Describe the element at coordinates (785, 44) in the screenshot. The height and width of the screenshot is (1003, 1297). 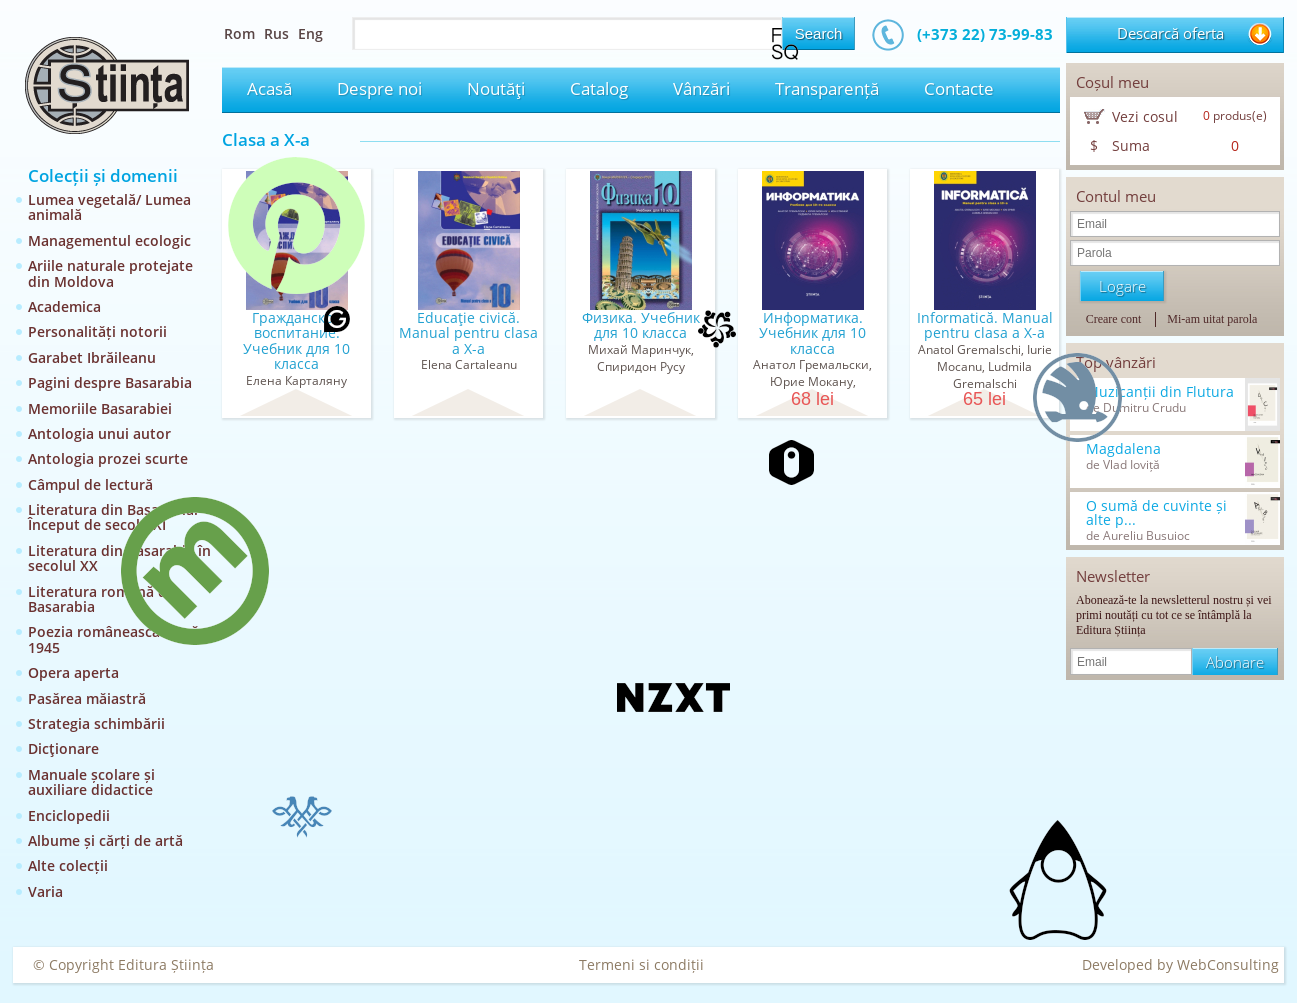
I see `open foursquare app` at that location.